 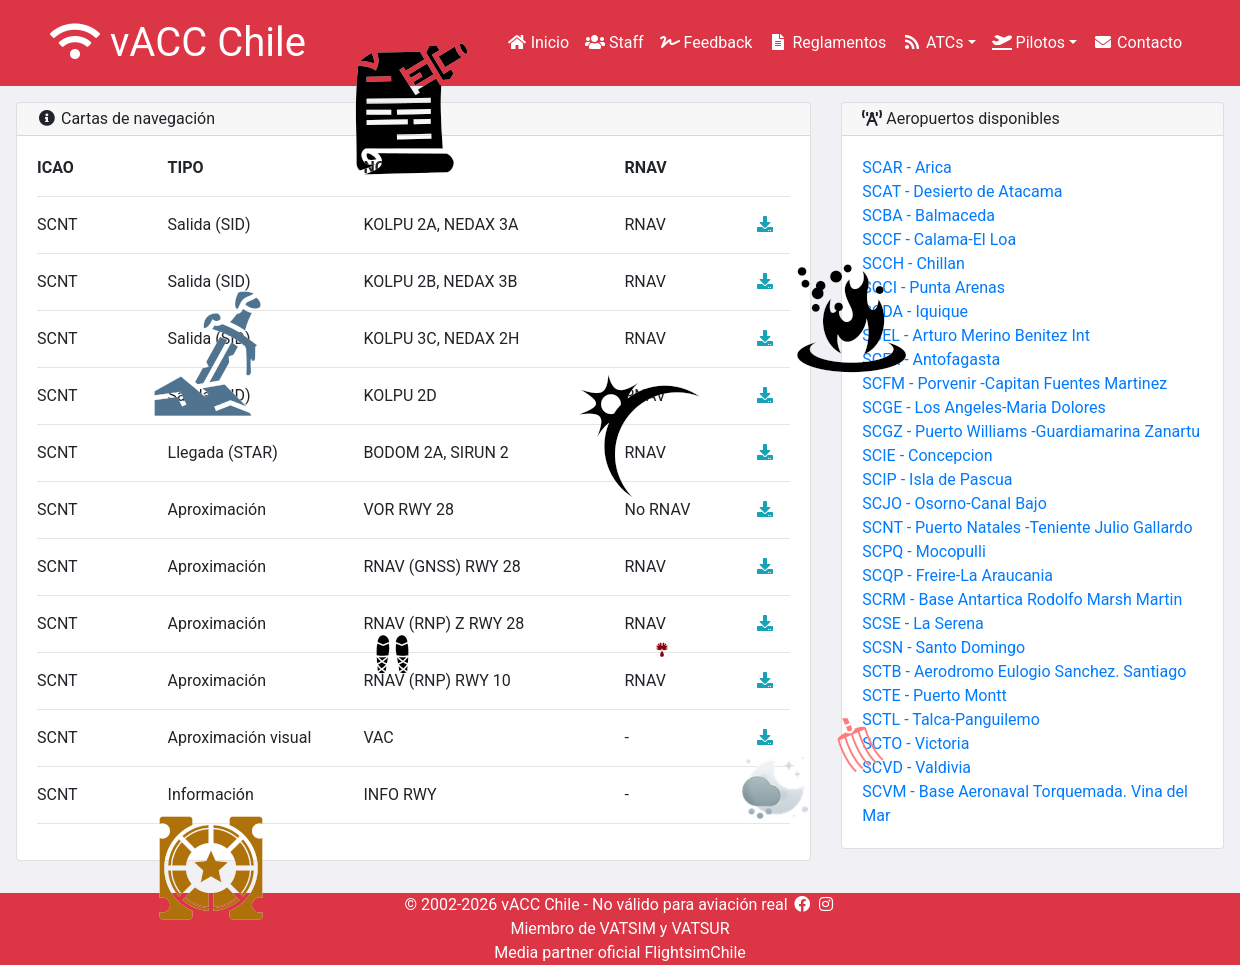 What do you see at coordinates (211, 868) in the screenshot?
I see `imperial faction or empire team selector` at bounding box center [211, 868].